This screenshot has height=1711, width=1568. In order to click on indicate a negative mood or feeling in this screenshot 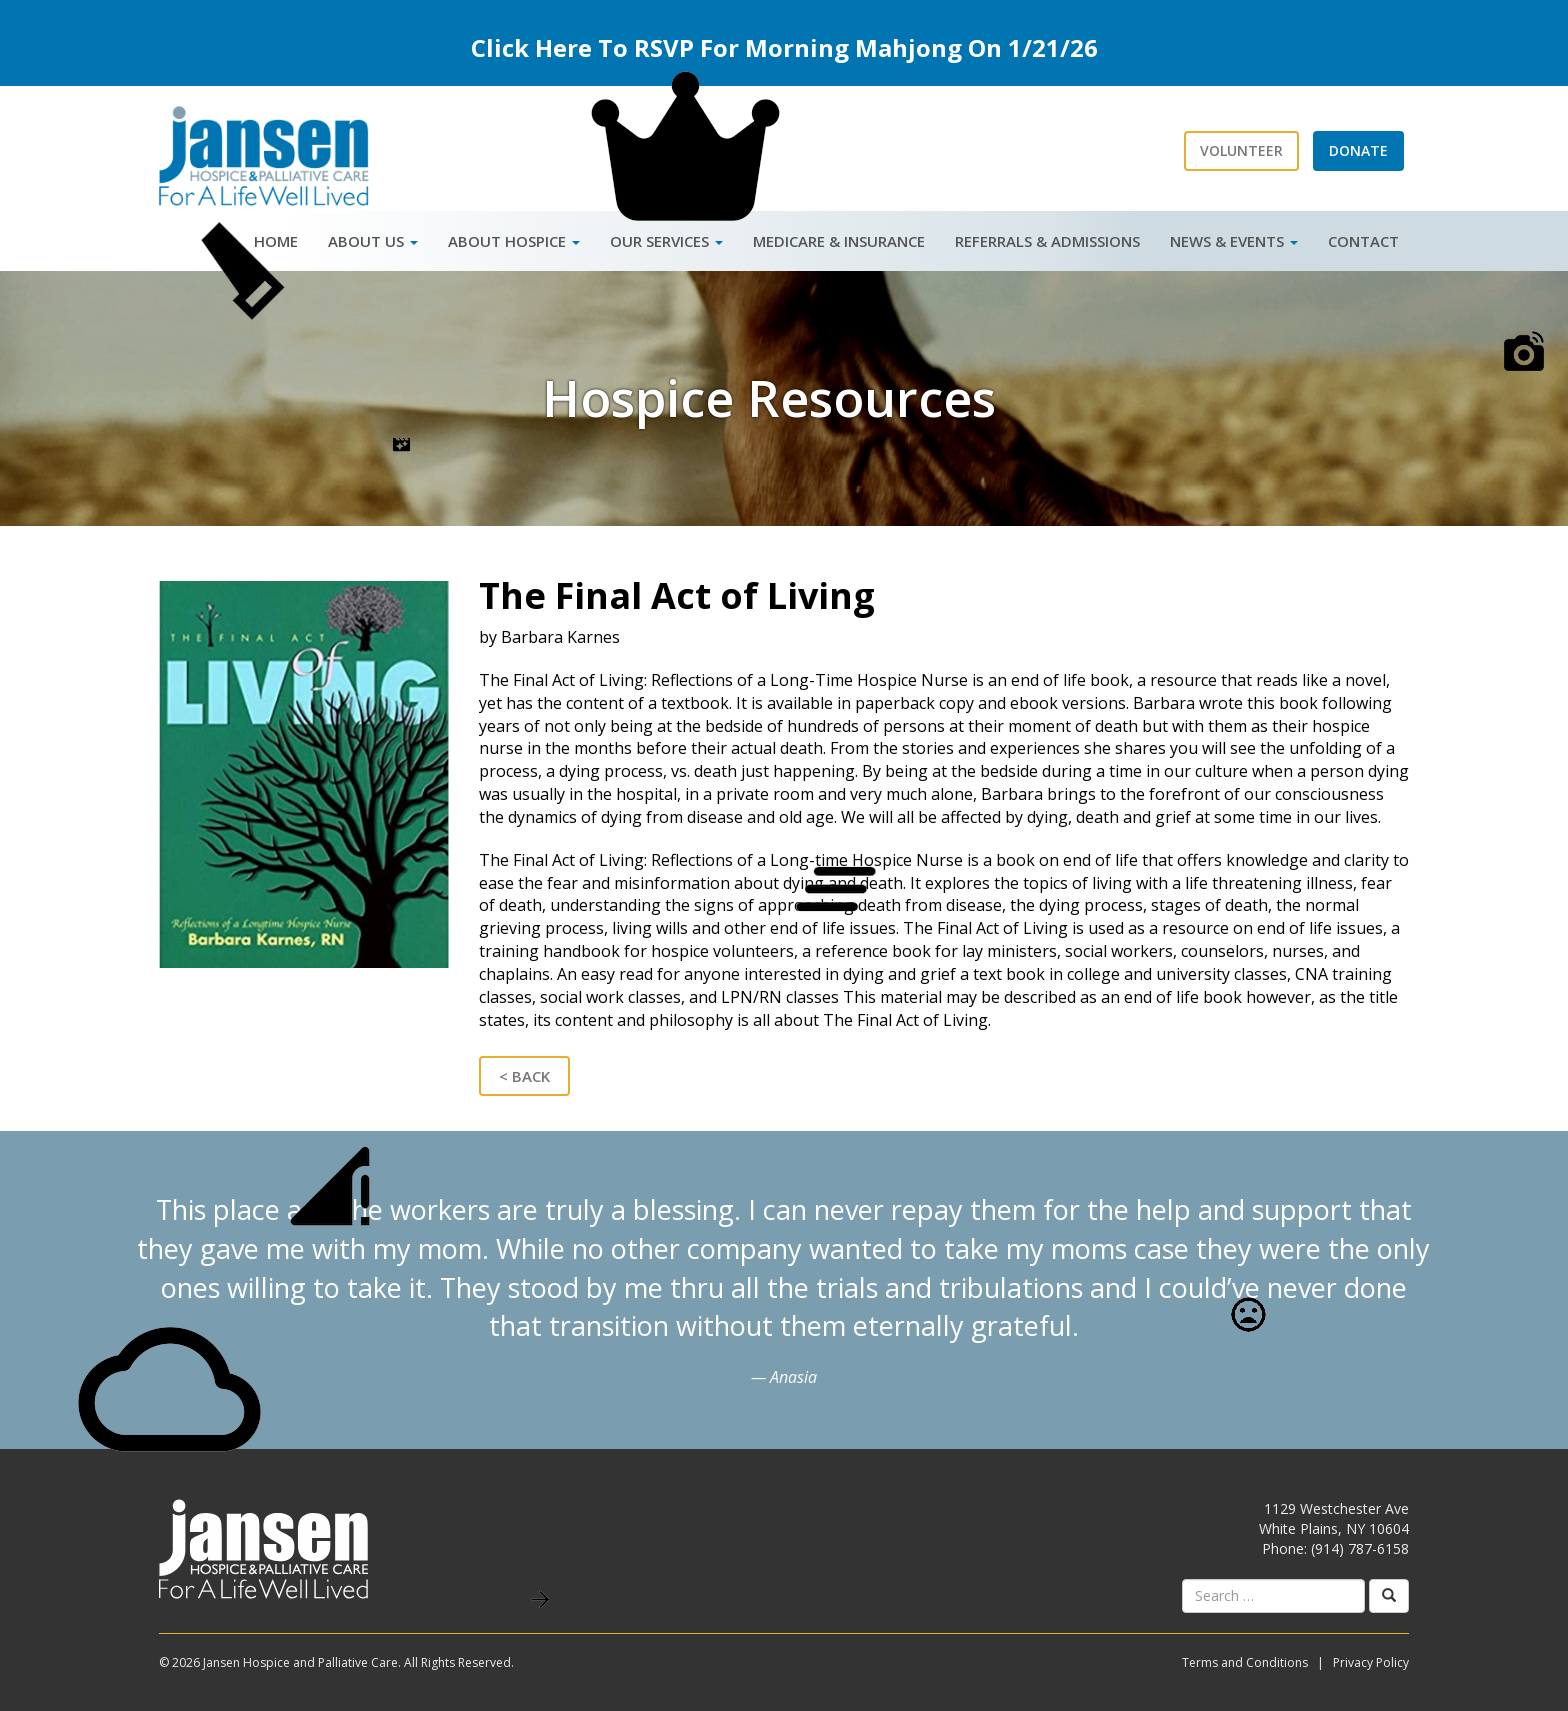, I will do `click(1248, 1314)`.